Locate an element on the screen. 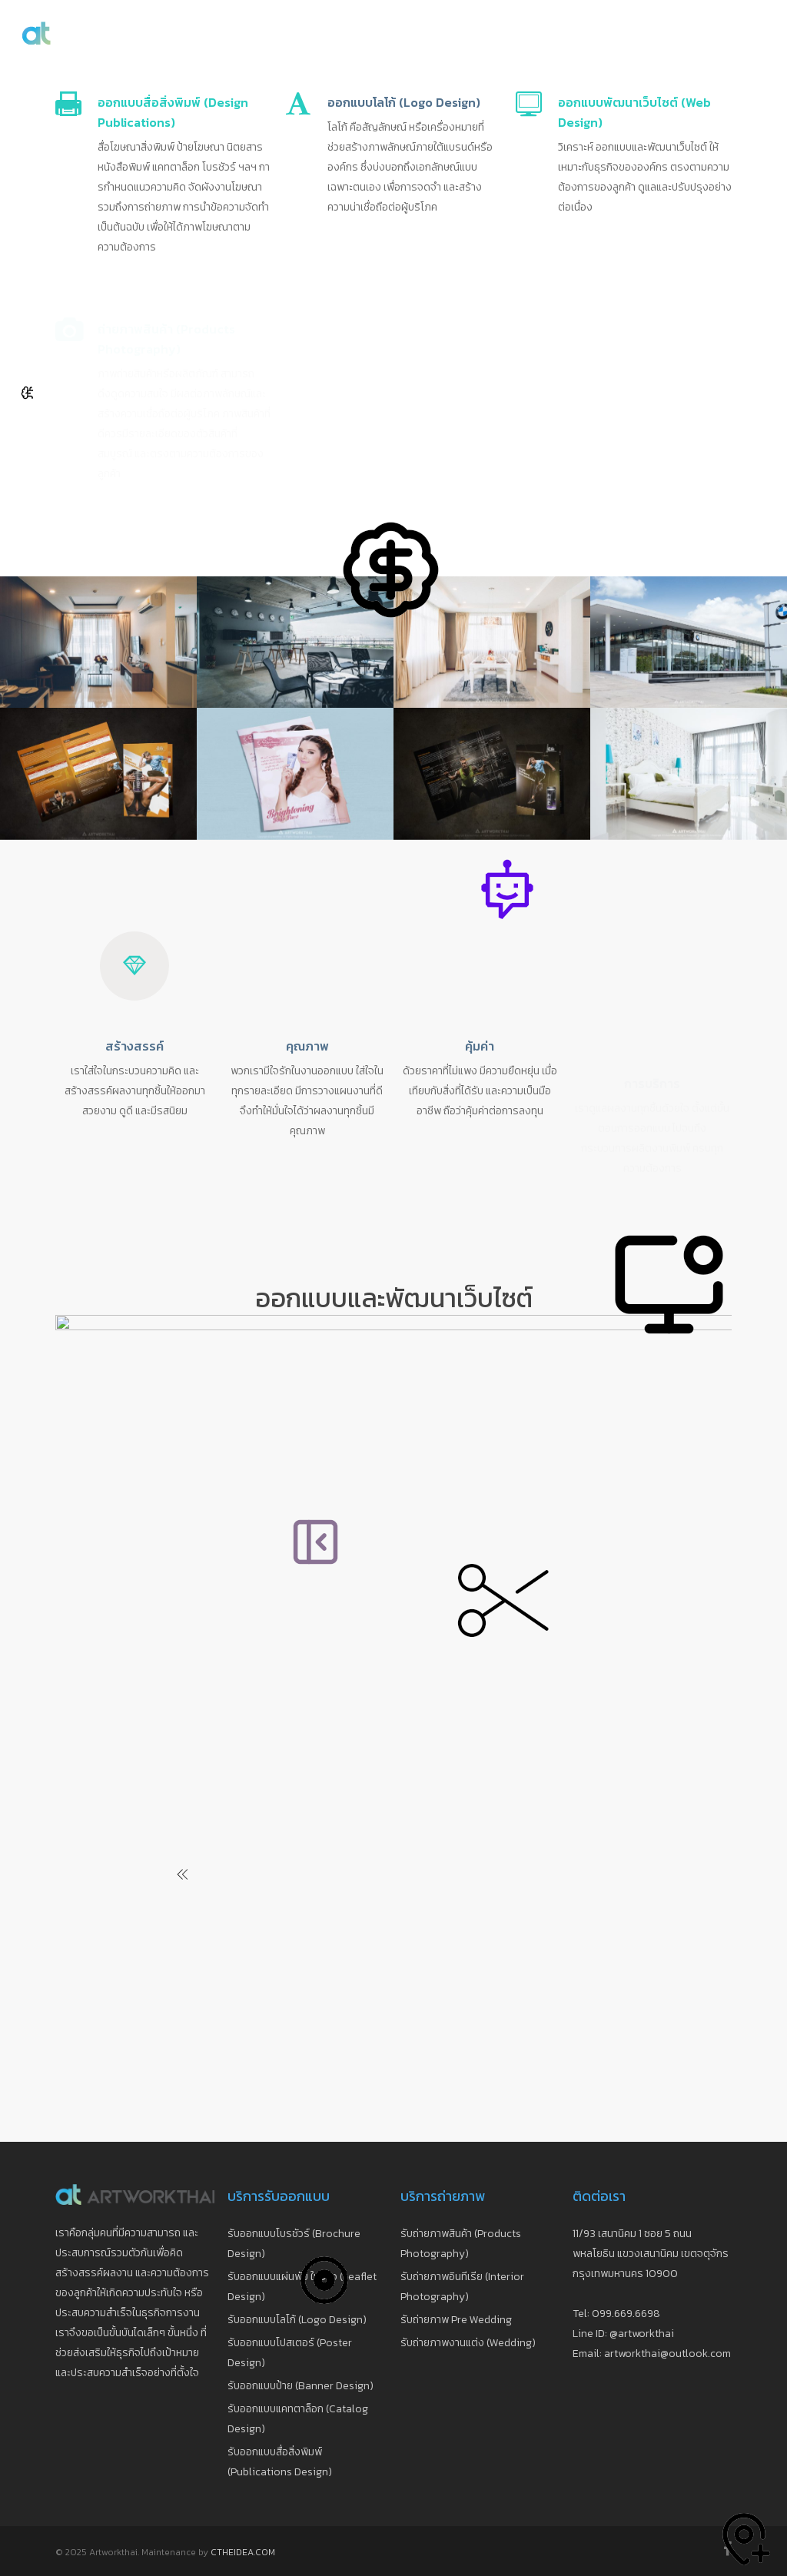  go back to the beginning is located at coordinates (183, 1874).